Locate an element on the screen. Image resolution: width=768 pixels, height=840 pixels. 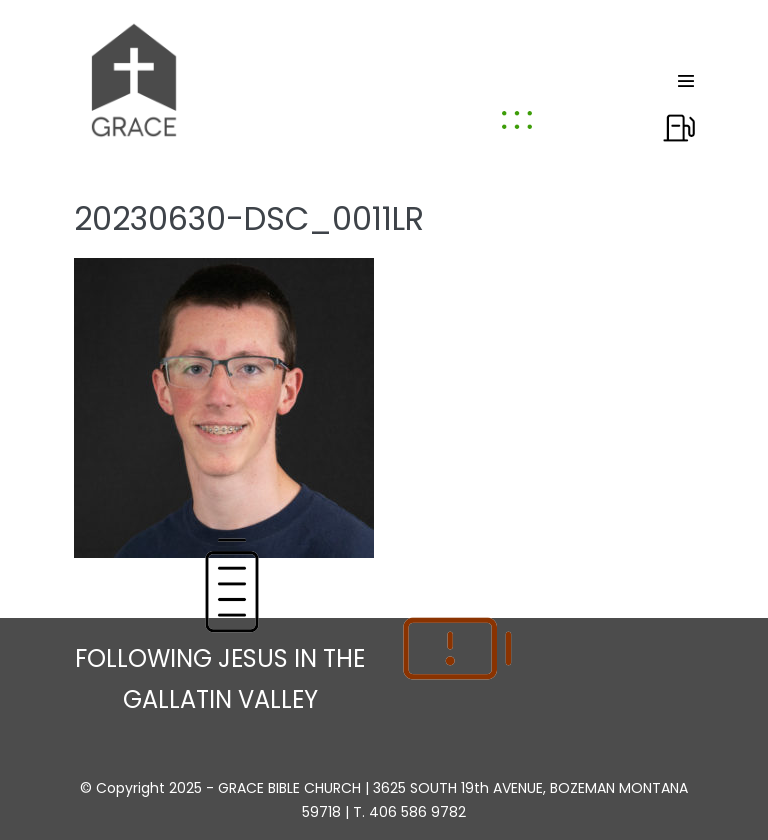
indicates full battery charge is located at coordinates (232, 587).